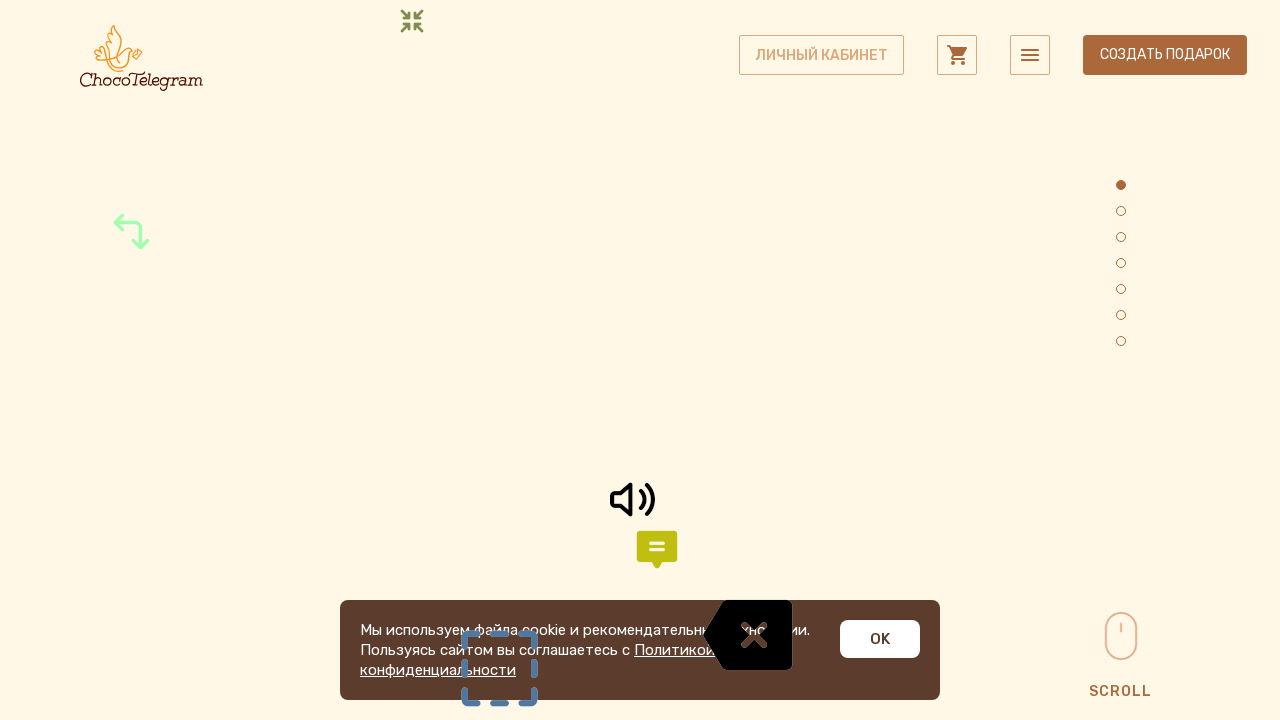  I want to click on exit fullscreen mode, so click(412, 21).